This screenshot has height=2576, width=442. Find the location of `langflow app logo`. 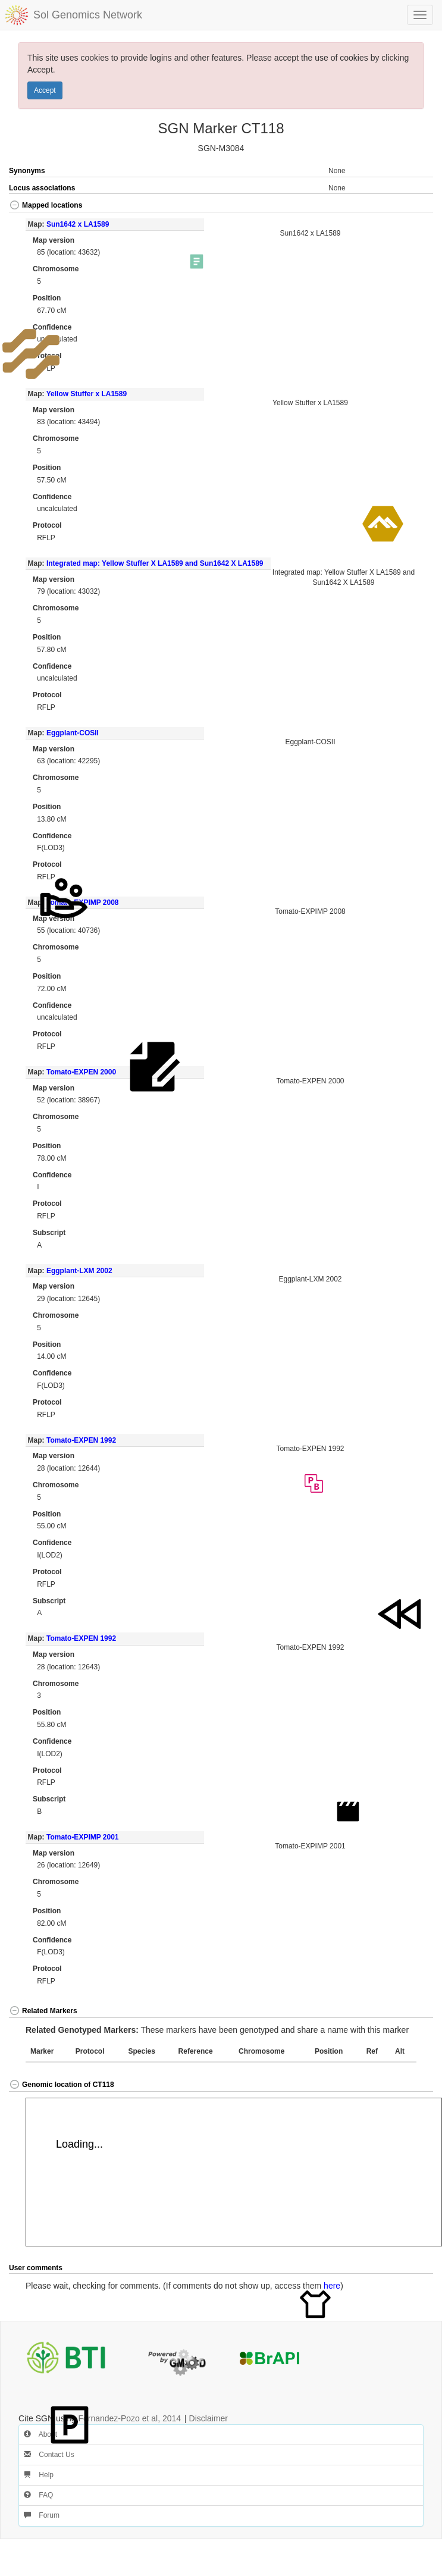

langflow app logo is located at coordinates (31, 354).